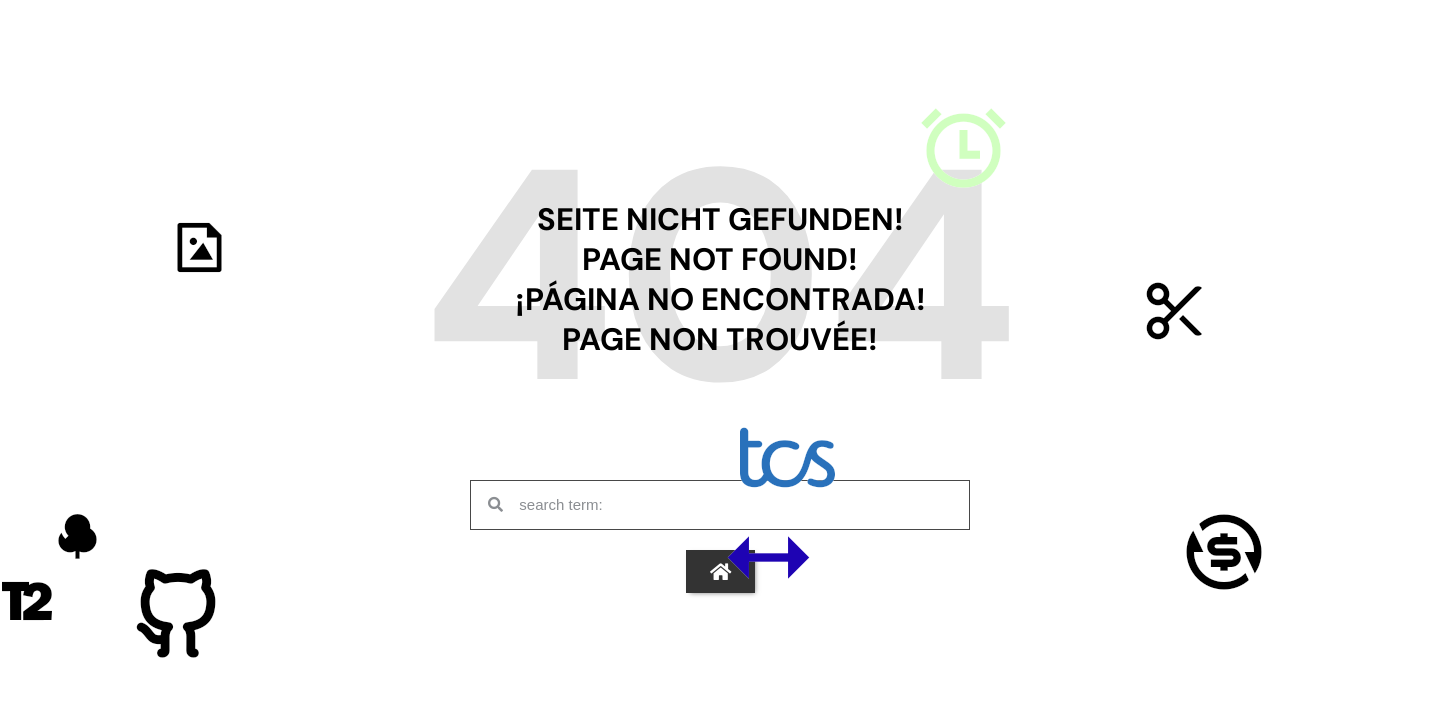 The image size is (1440, 720). Describe the element at coordinates (768, 557) in the screenshot. I see `expand content horizontally` at that location.